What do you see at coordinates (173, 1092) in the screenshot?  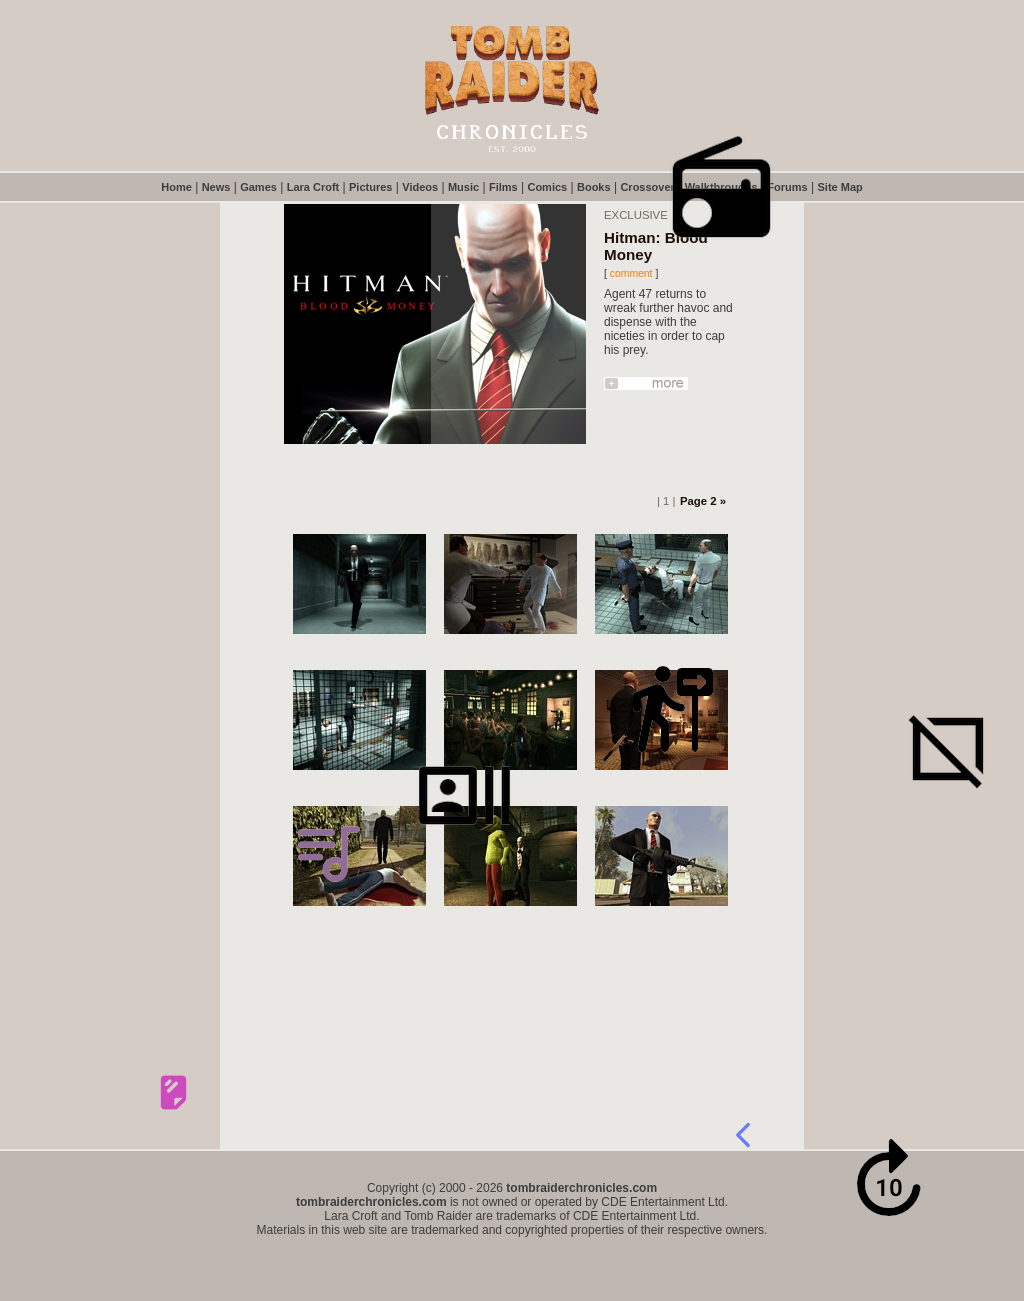 I see `view or access plastic sheet material` at bounding box center [173, 1092].